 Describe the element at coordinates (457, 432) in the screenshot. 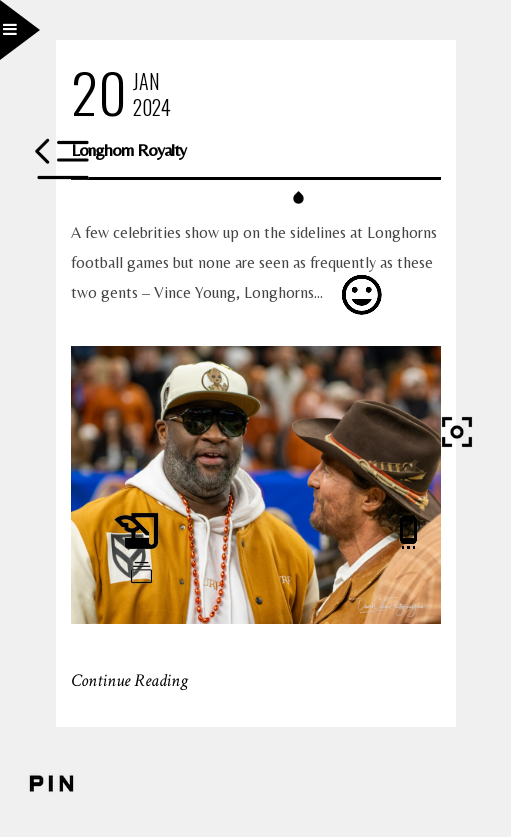

I see `focus camera on a subject` at that location.